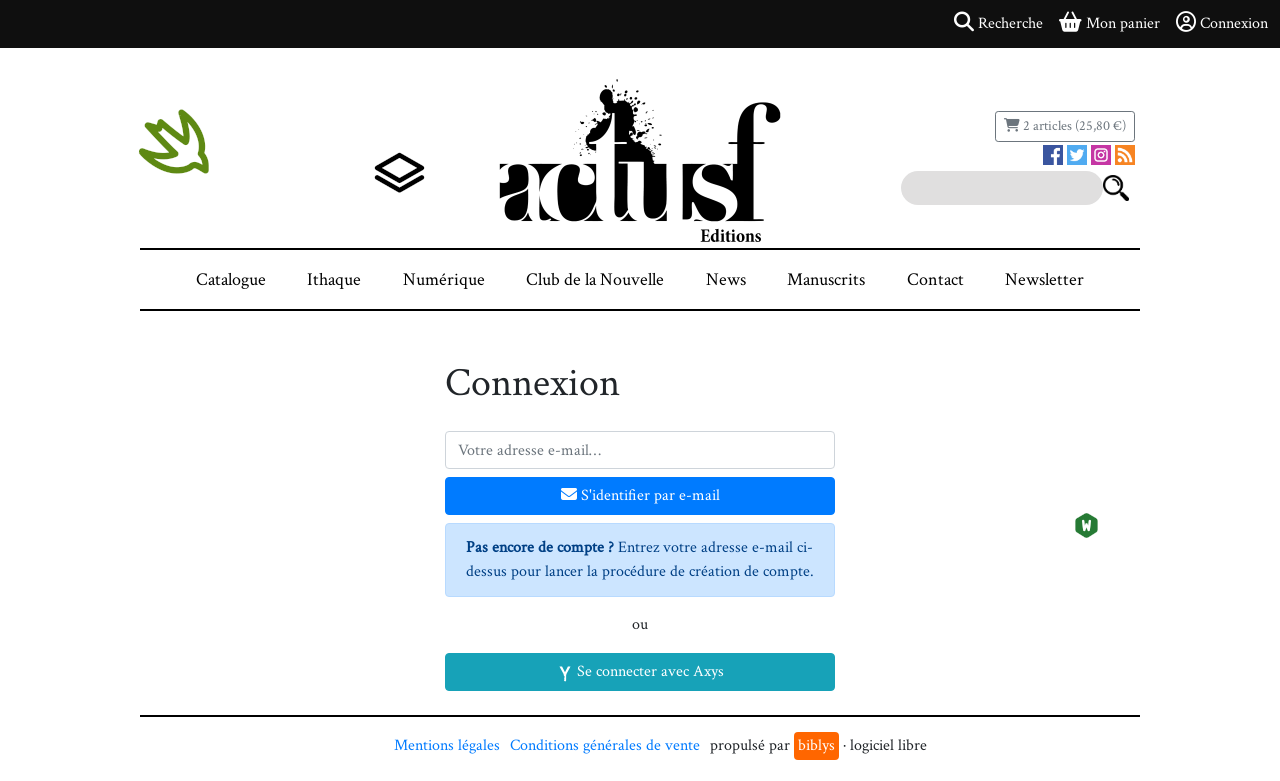 The width and height of the screenshot is (1280, 781). Describe the element at coordinates (1086, 525) in the screenshot. I see `access wallet or payment features` at that location.